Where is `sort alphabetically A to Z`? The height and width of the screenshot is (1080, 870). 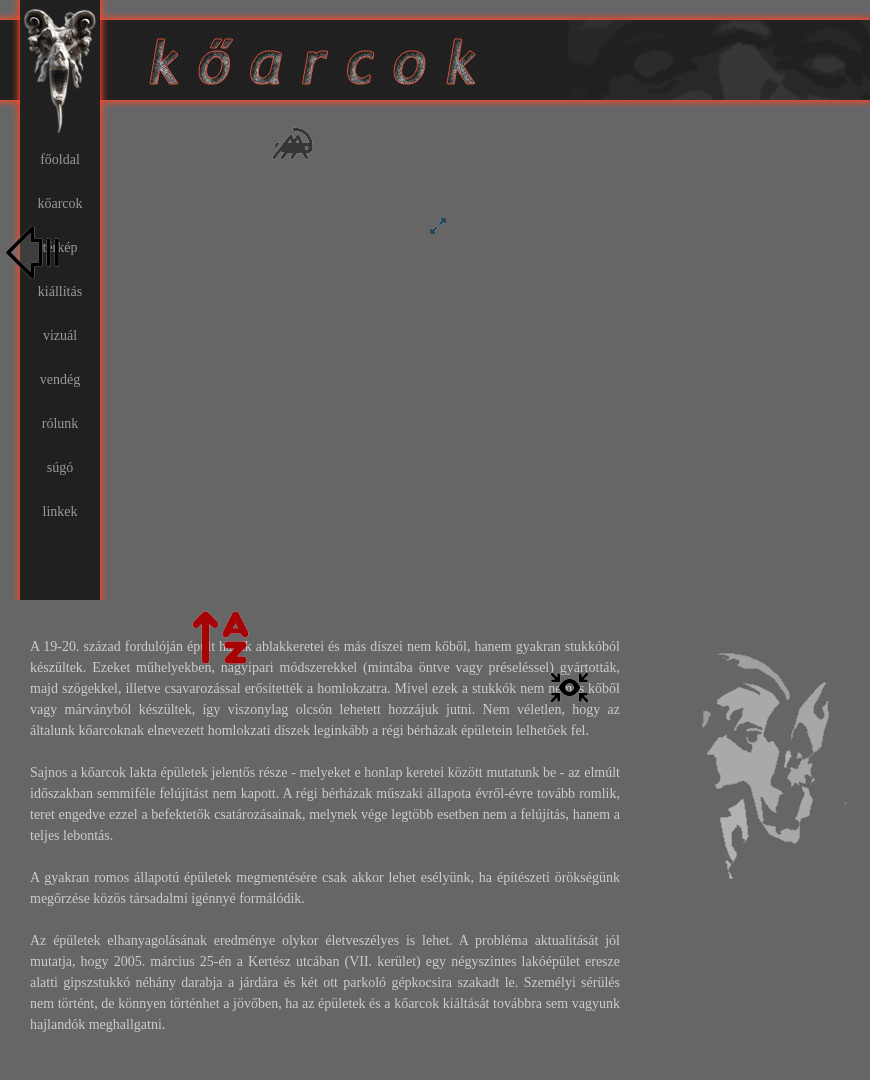
sort alphabetically A to Z is located at coordinates (220, 637).